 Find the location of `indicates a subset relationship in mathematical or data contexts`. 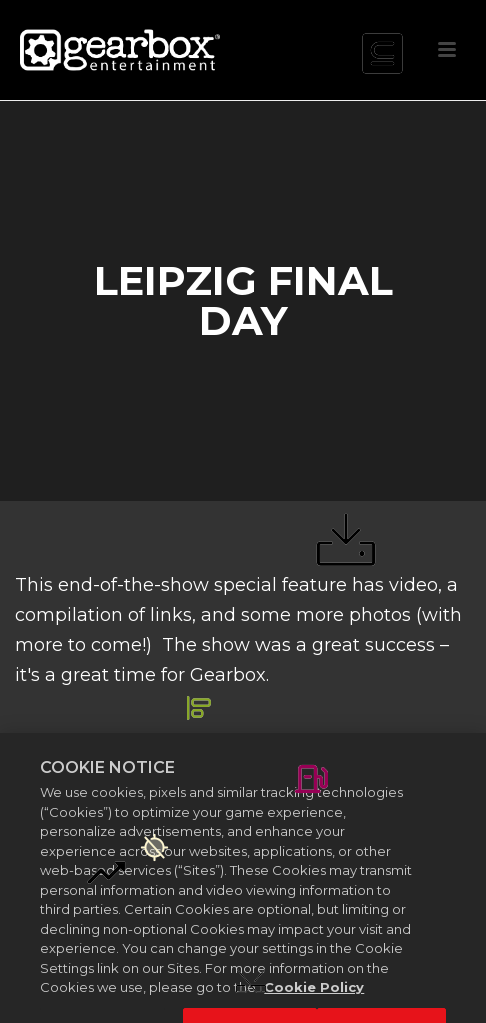

indicates a subset relationship in mathematical or data contexts is located at coordinates (382, 53).